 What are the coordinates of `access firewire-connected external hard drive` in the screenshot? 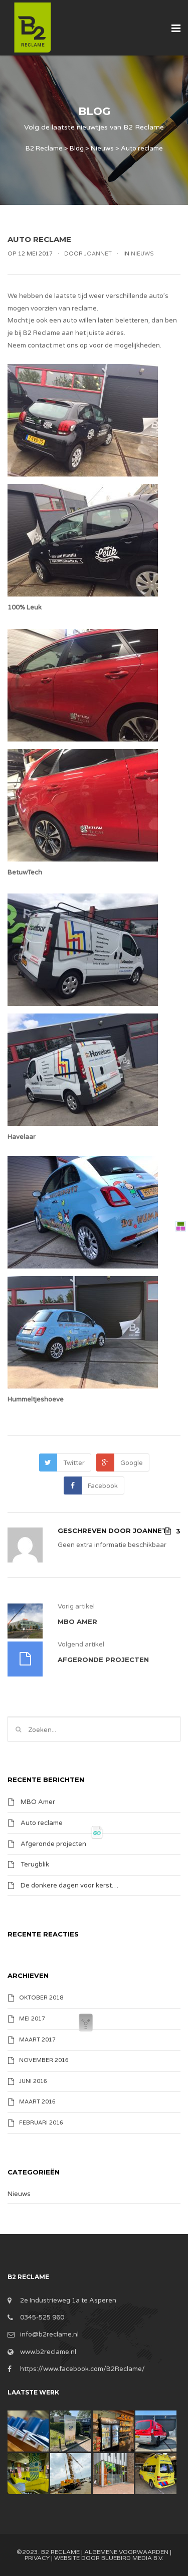 It's located at (86, 2022).